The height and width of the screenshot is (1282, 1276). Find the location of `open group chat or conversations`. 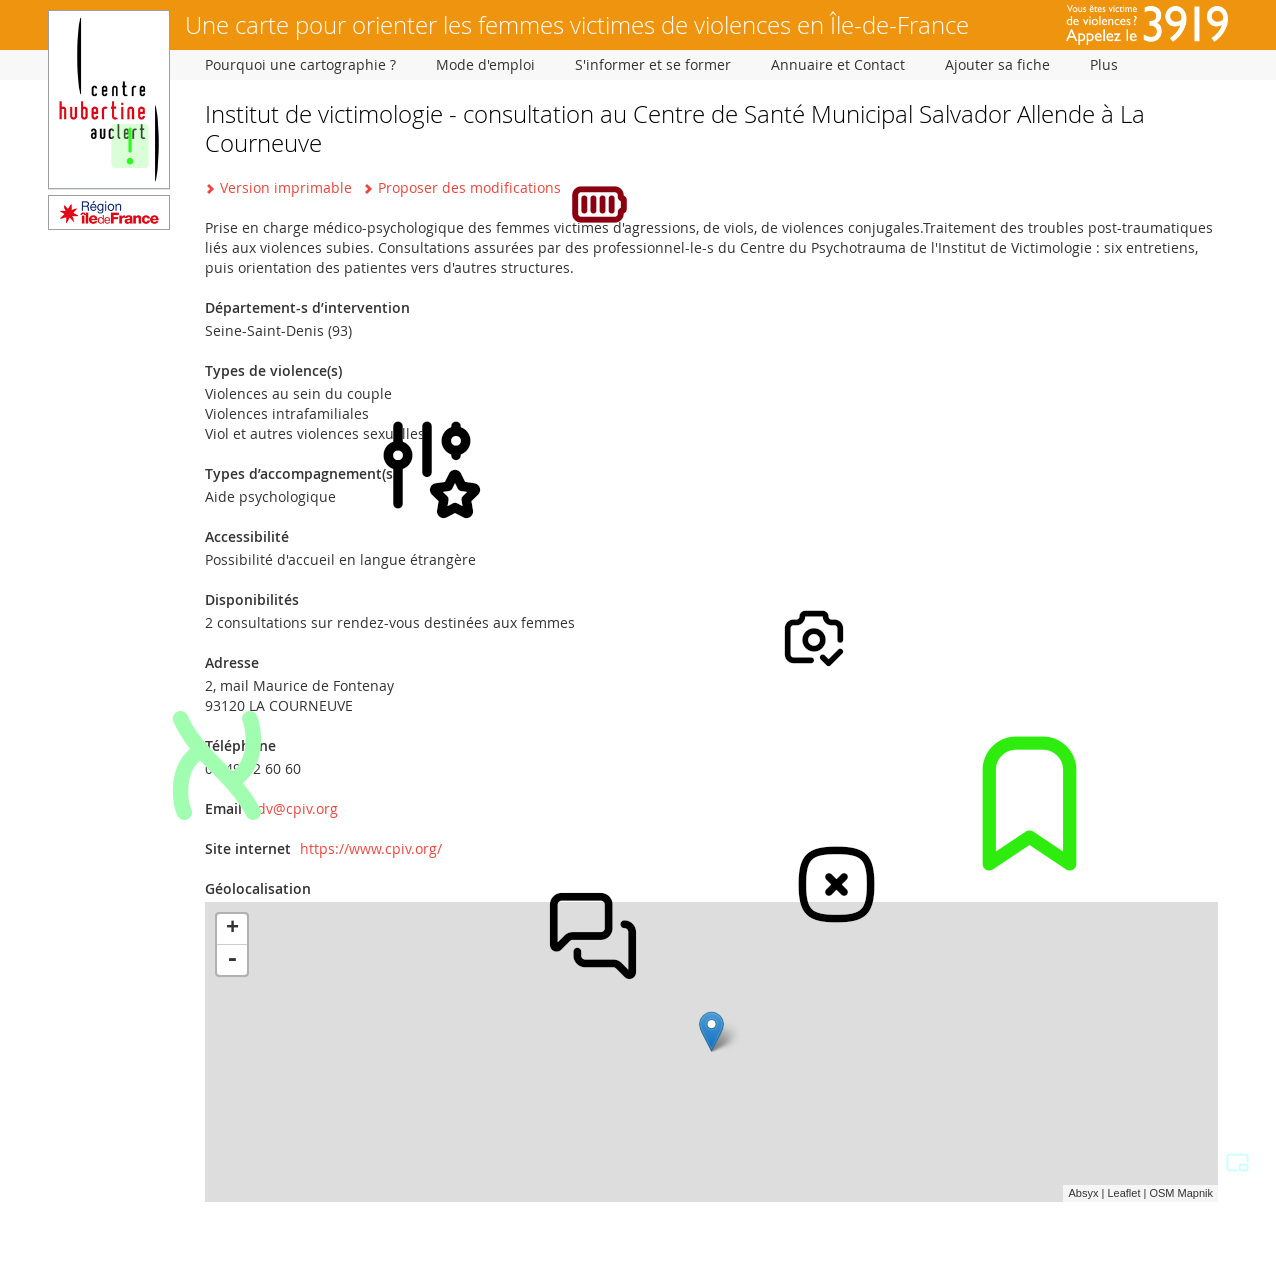

open group chat or conversations is located at coordinates (593, 936).